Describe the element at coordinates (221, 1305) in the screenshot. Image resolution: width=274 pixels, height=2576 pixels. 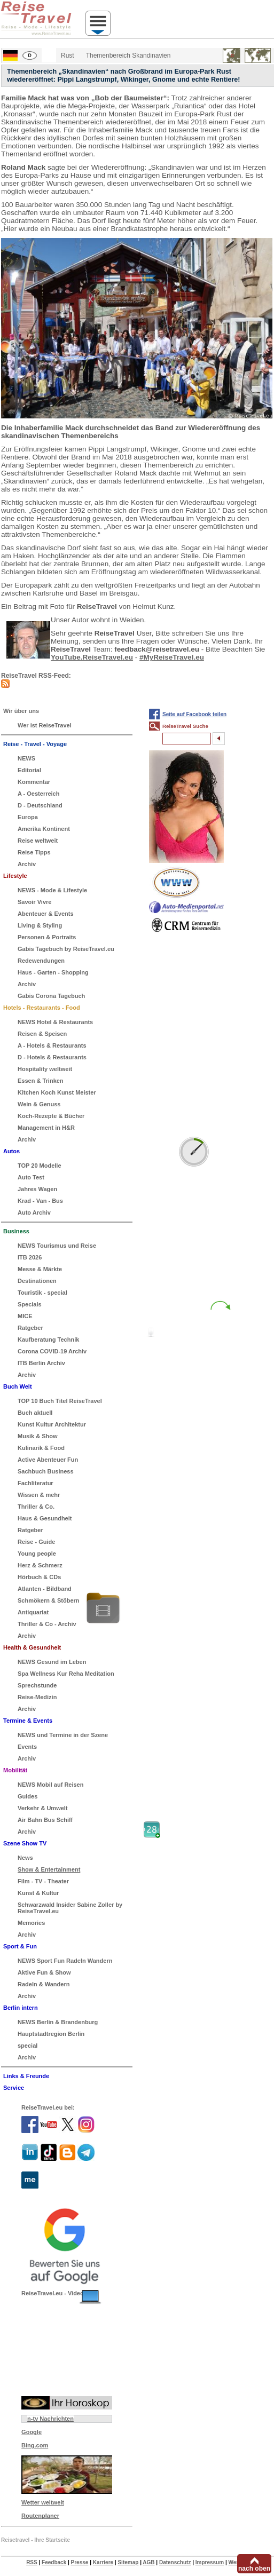
I see `redo the last undone action` at that location.